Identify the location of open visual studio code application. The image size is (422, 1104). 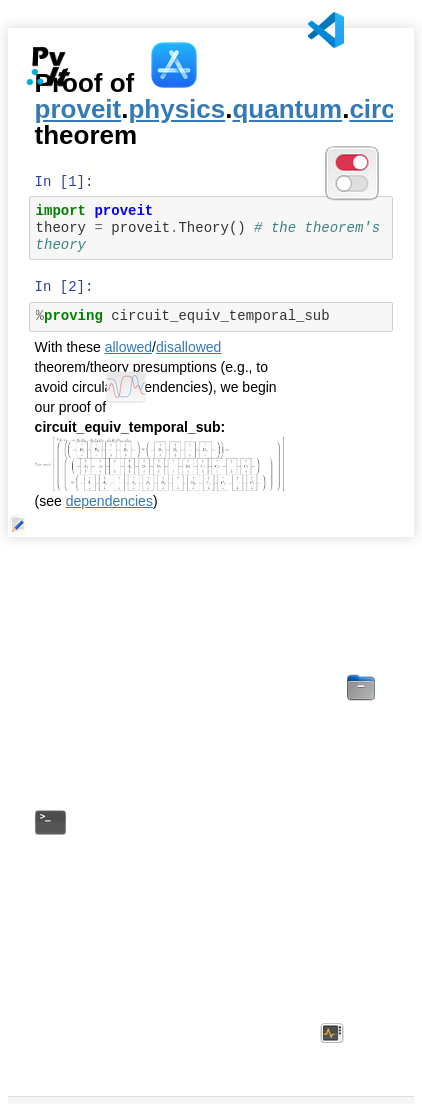
(326, 30).